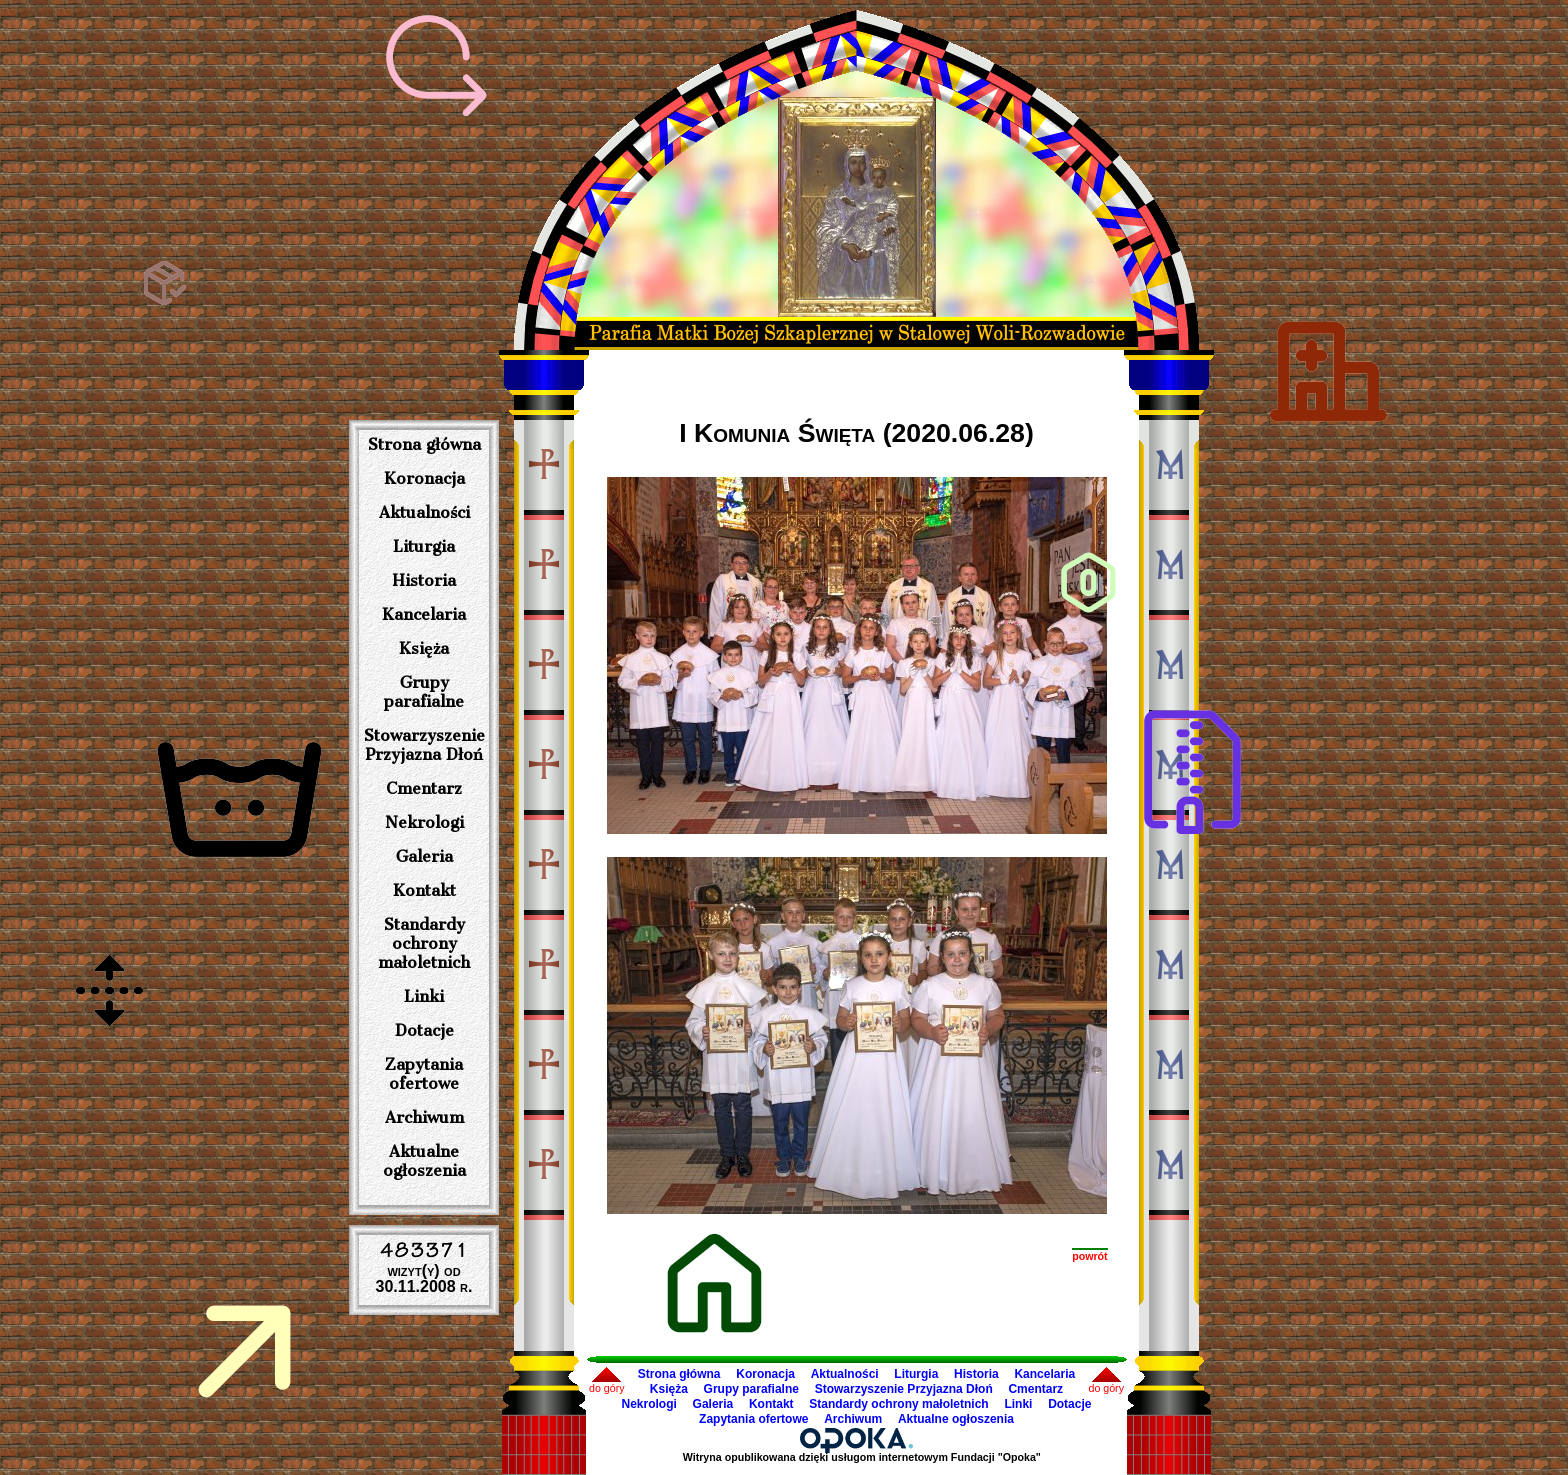  What do you see at coordinates (1192, 769) in the screenshot?
I see `view or open a compressed zip file` at bounding box center [1192, 769].